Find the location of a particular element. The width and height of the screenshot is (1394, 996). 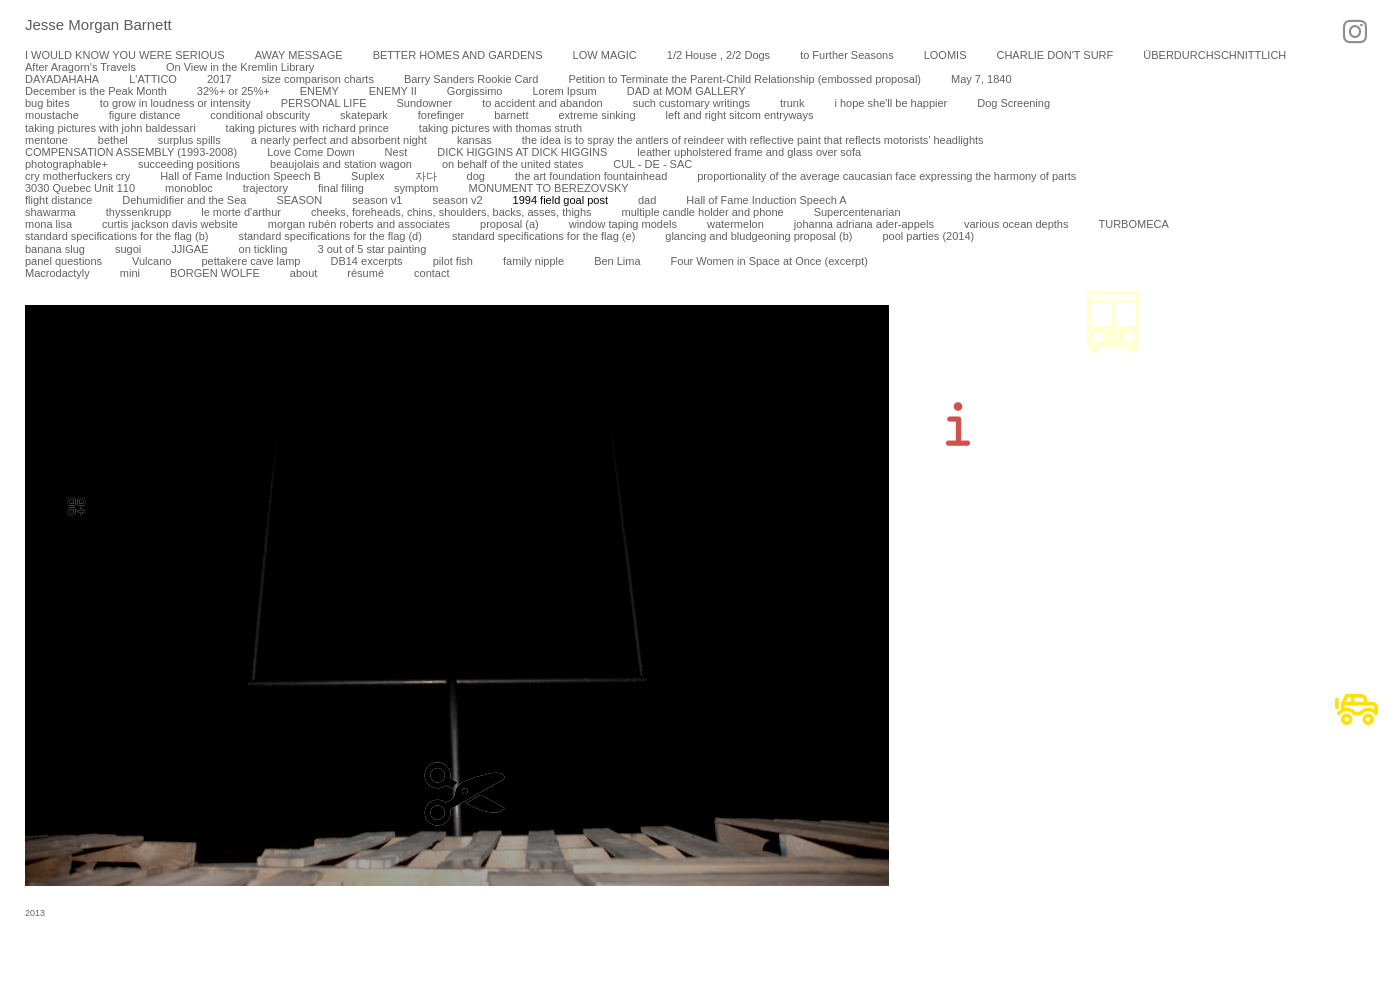

add a new widget to the grid layout is located at coordinates (76, 506).